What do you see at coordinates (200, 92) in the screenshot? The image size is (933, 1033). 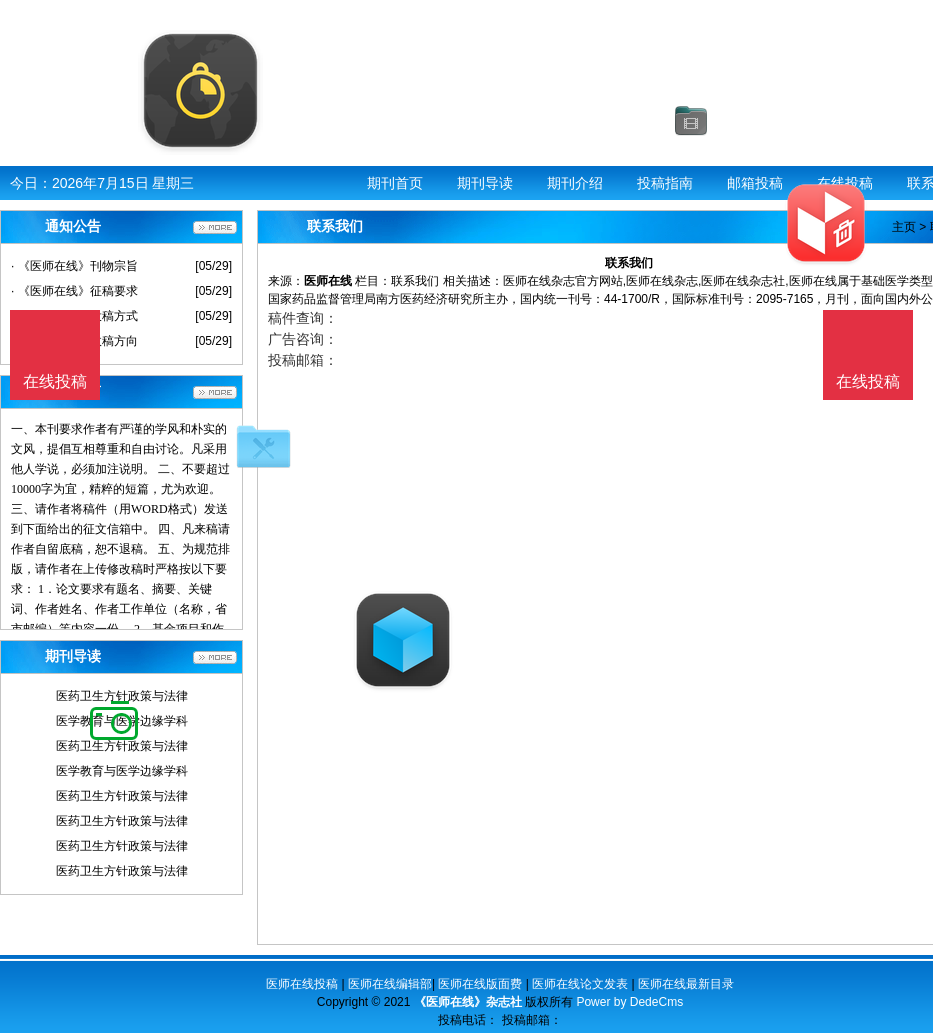 I see `manage cookie preferences in your browser` at bounding box center [200, 92].